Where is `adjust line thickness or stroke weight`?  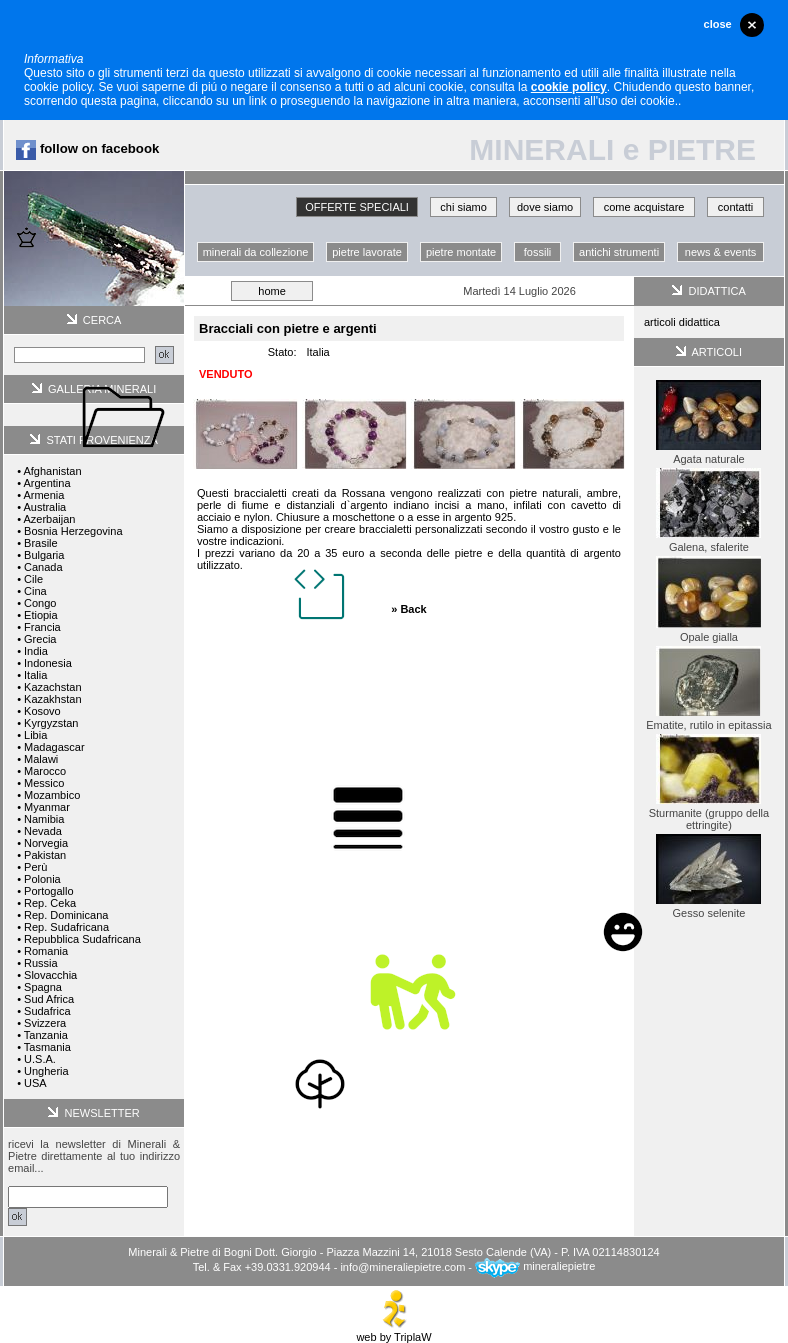 adjust line thickness or stroke weight is located at coordinates (368, 818).